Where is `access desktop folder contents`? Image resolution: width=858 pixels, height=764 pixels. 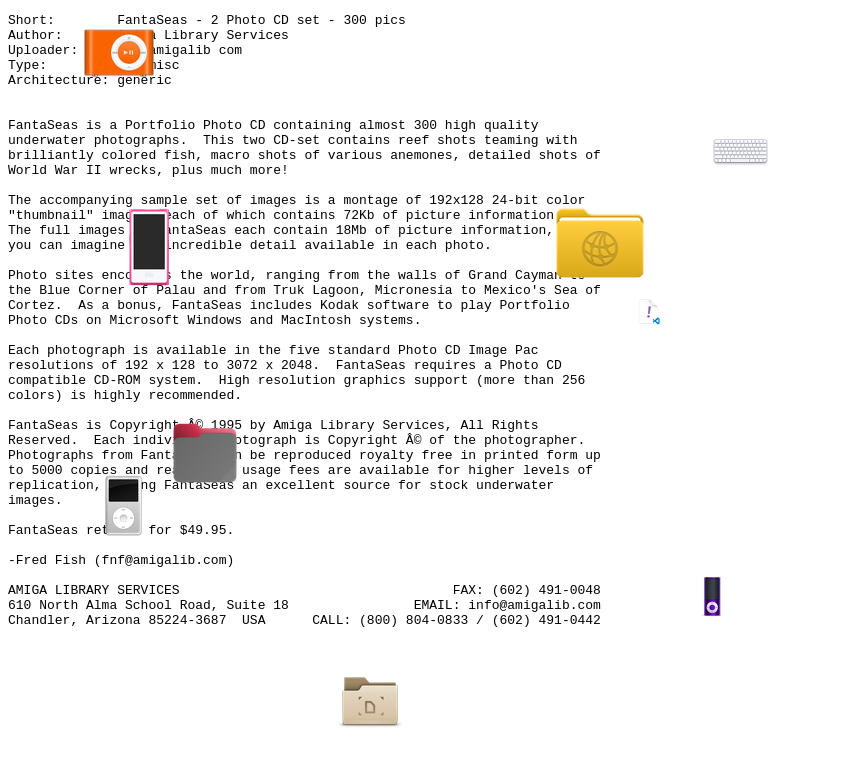
access desktop folder contents is located at coordinates (370, 704).